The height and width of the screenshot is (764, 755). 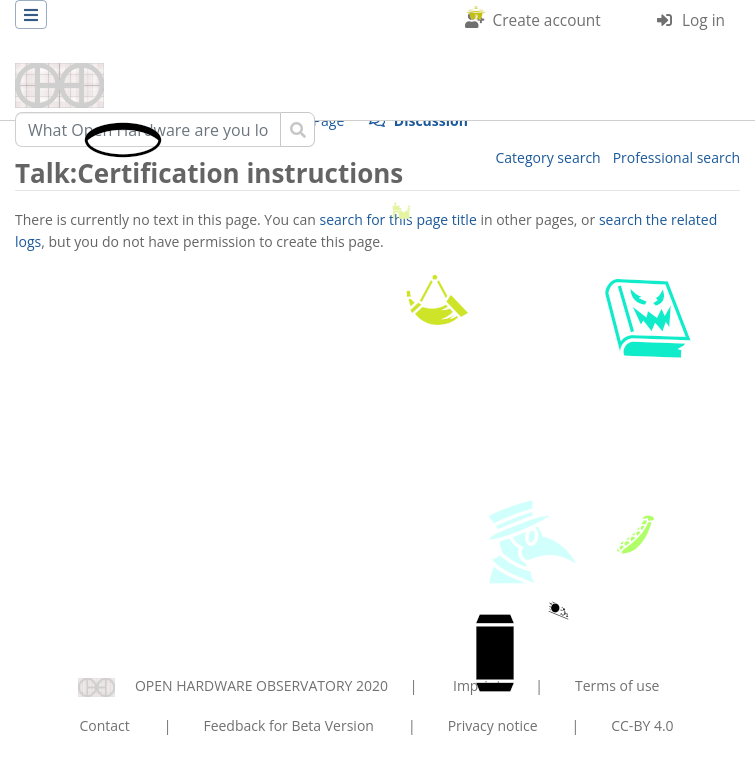 I want to click on select a beverage or drink item, so click(x=495, y=653).